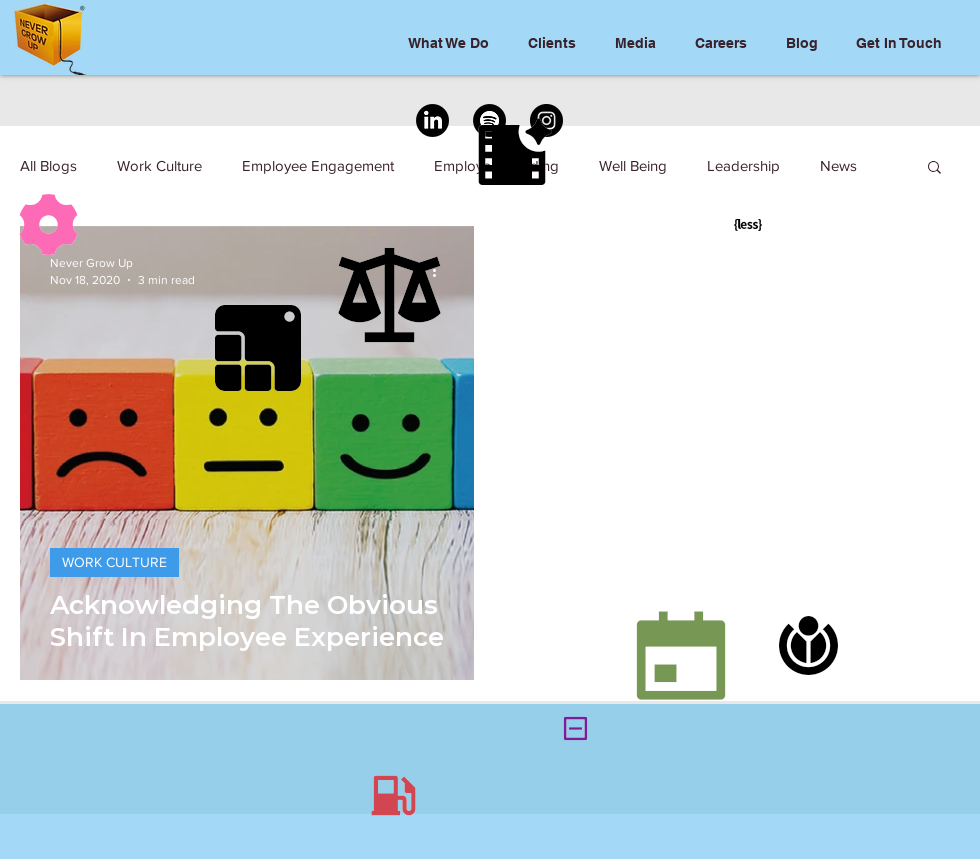 The image size is (980, 859). I want to click on find nearby gas stations, so click(393, 795).